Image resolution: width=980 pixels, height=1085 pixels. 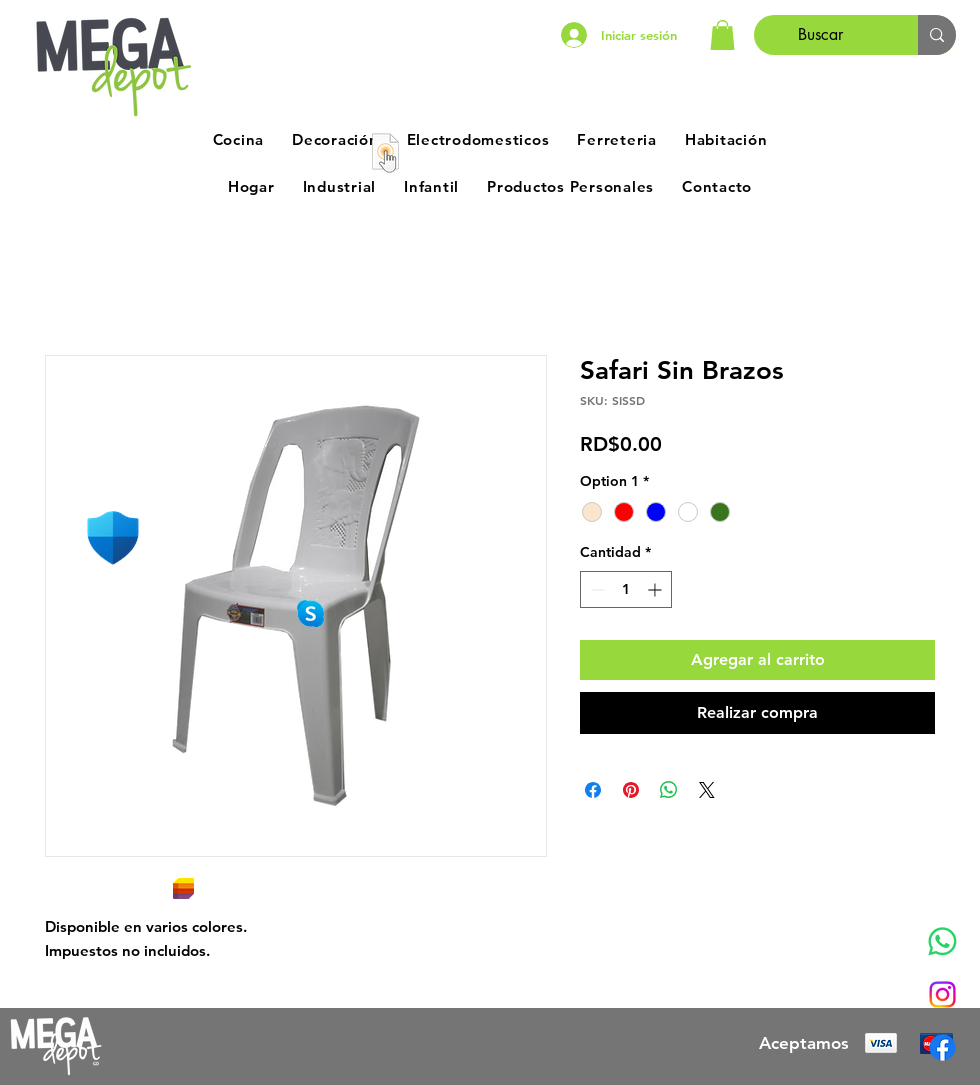 What do you see at coordinates (113, 538) in the screenshot?
I see `windows defender security status` at bounding box center [113, 538].